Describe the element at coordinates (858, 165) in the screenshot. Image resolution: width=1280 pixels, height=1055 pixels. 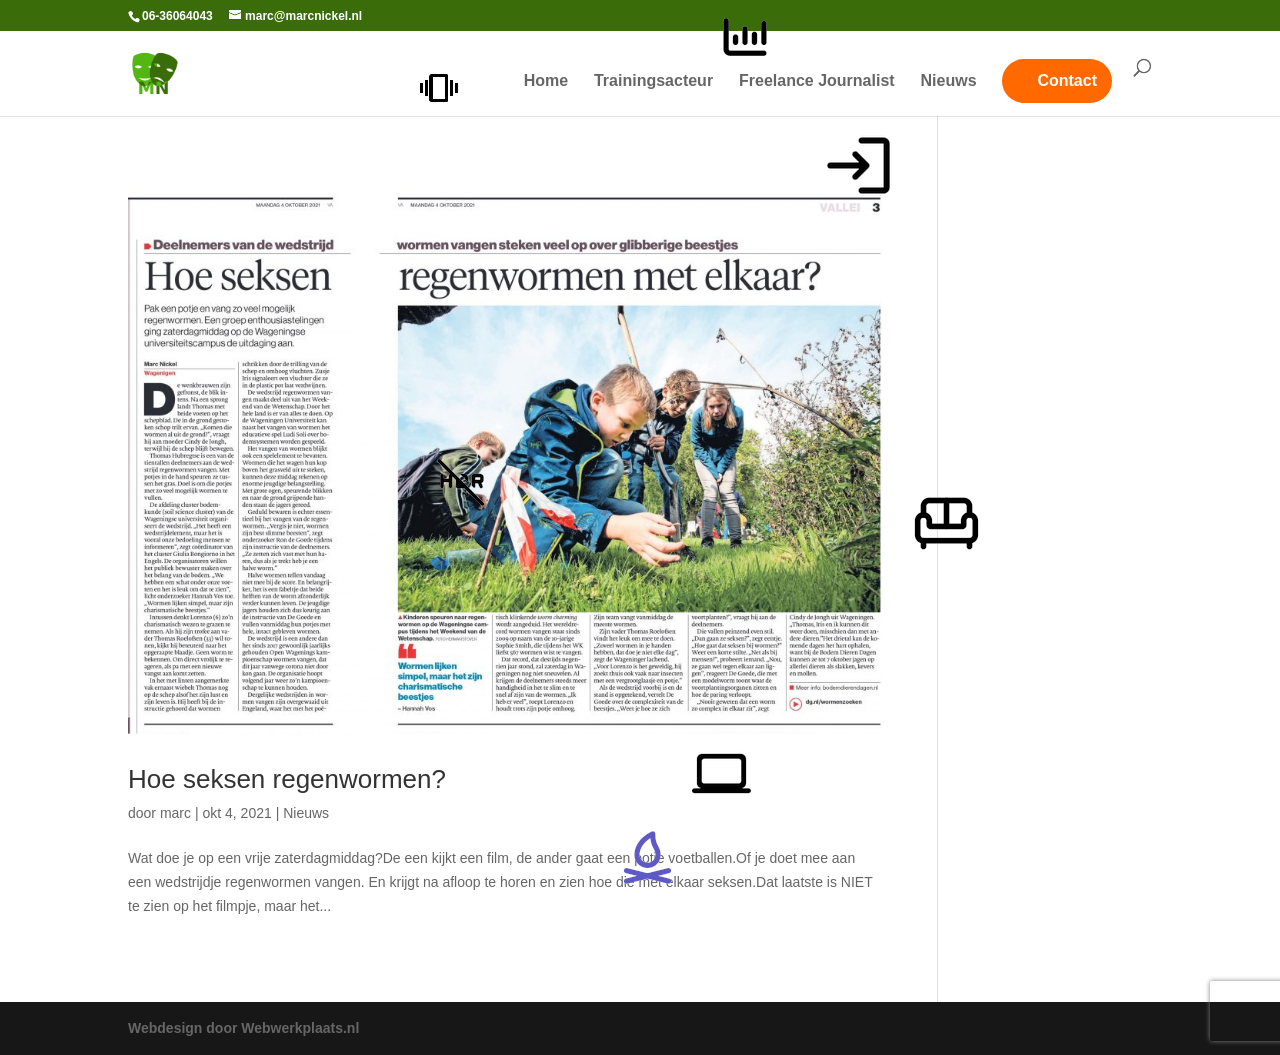
I see `log in to your account` at that location.